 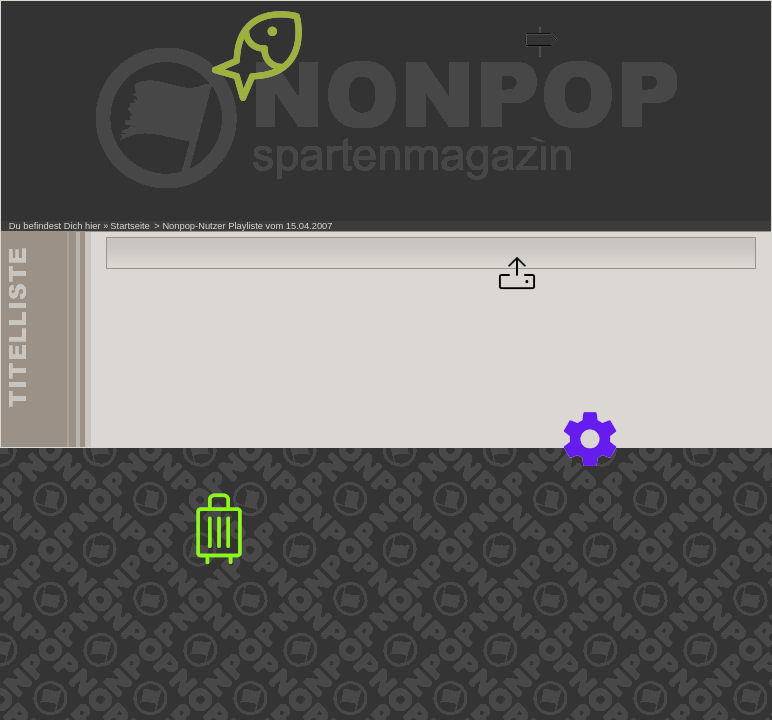 I want to click on access navigation or directions, so click(x=540, y=42).